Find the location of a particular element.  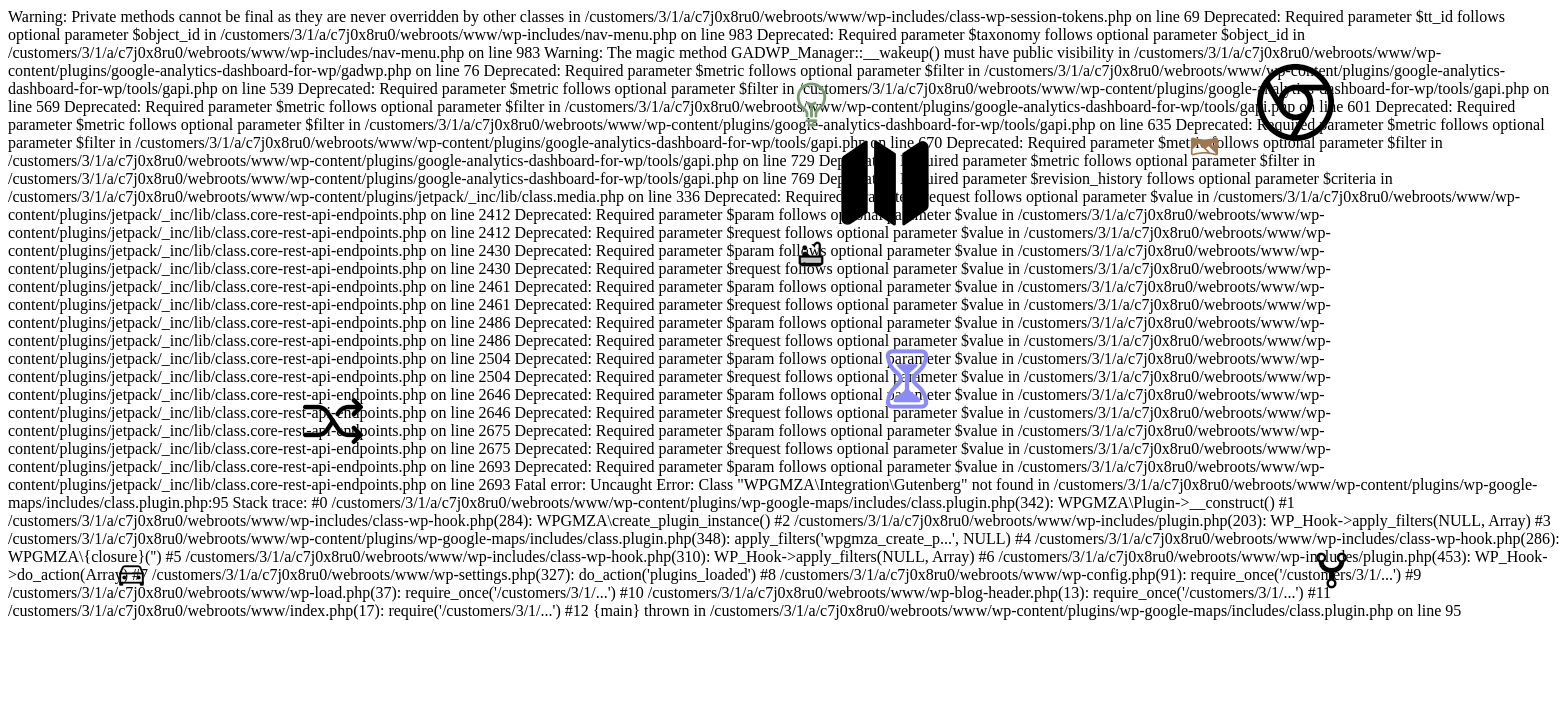

open the map view is located at coordinates (885, 183).